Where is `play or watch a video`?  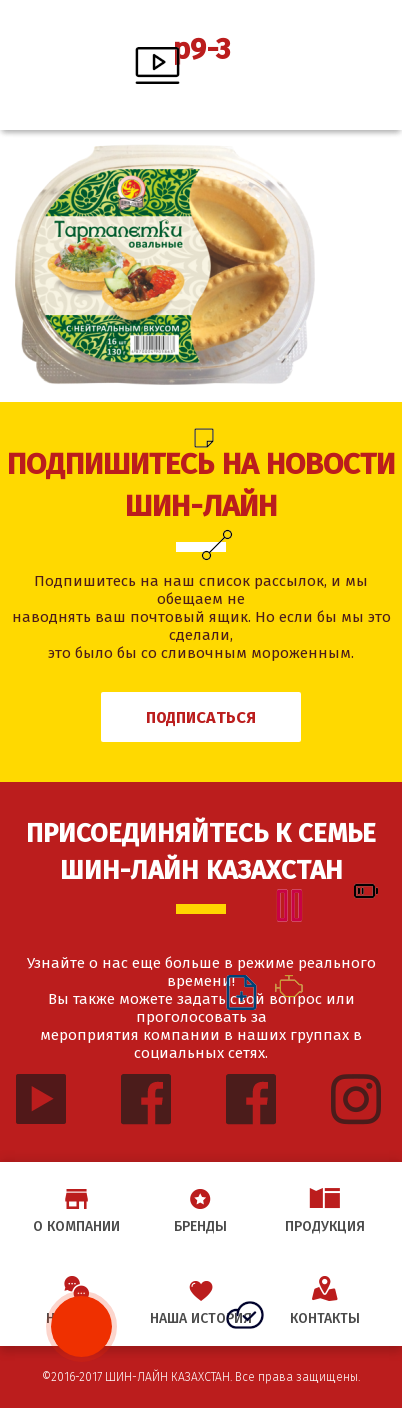
play or watch a video is located at coordinates (157, 65).